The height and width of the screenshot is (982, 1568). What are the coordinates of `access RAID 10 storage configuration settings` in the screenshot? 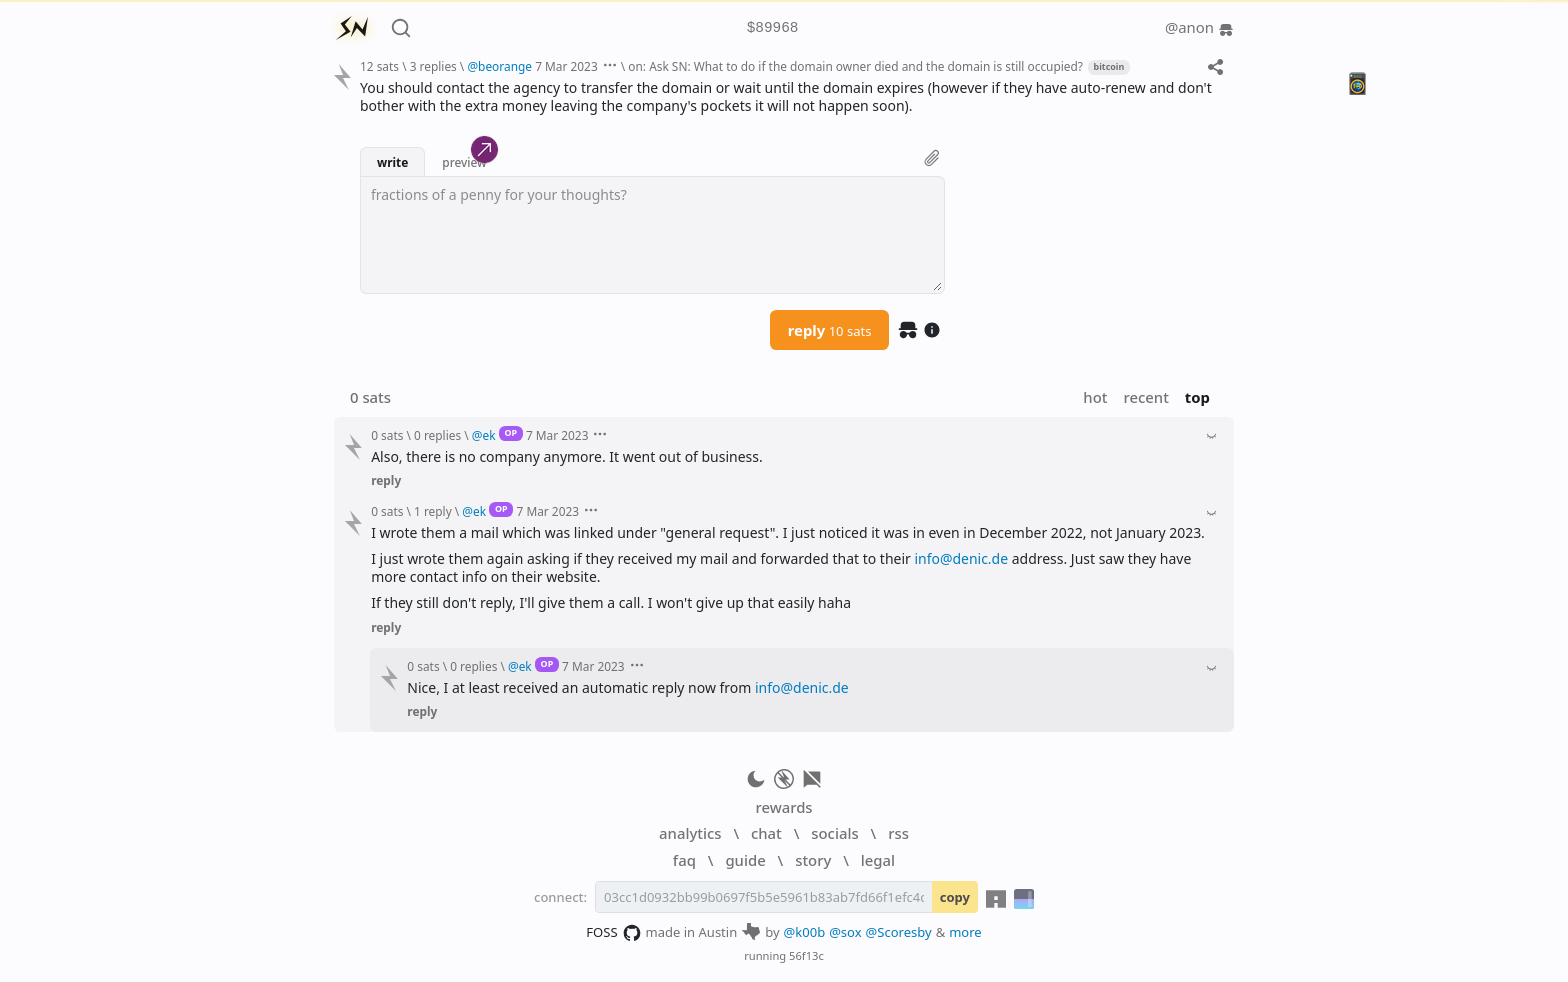 It's located at (1357, 83).